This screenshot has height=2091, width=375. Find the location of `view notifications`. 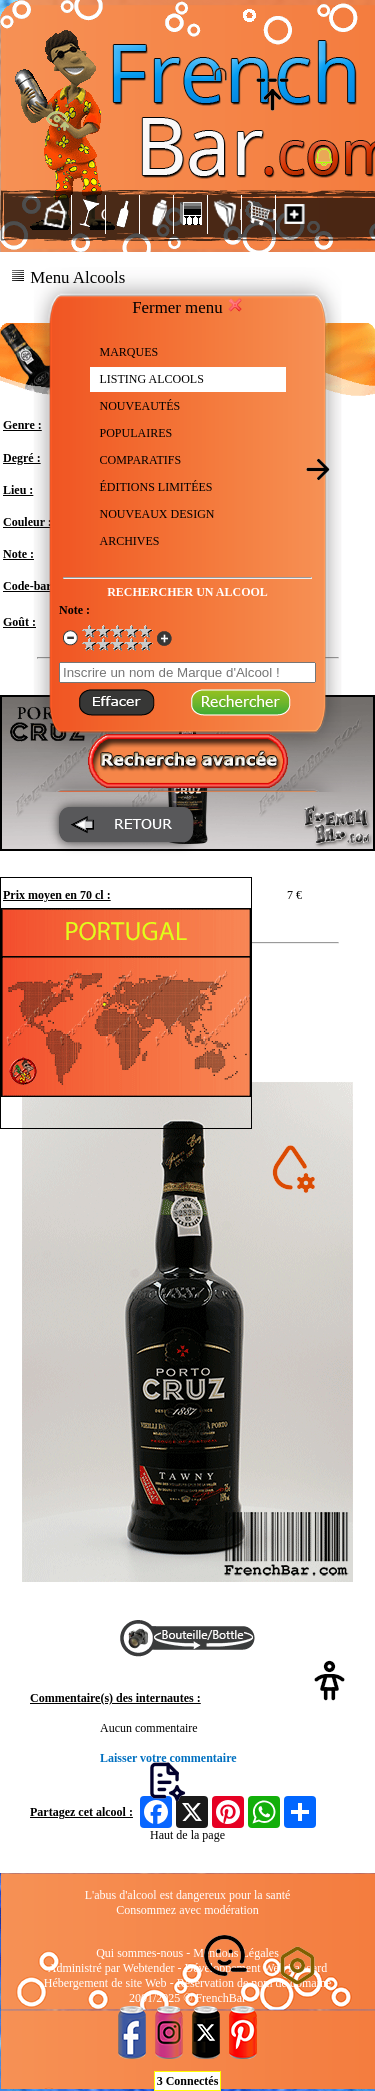

view notifications is located at coordinates (324, 157).